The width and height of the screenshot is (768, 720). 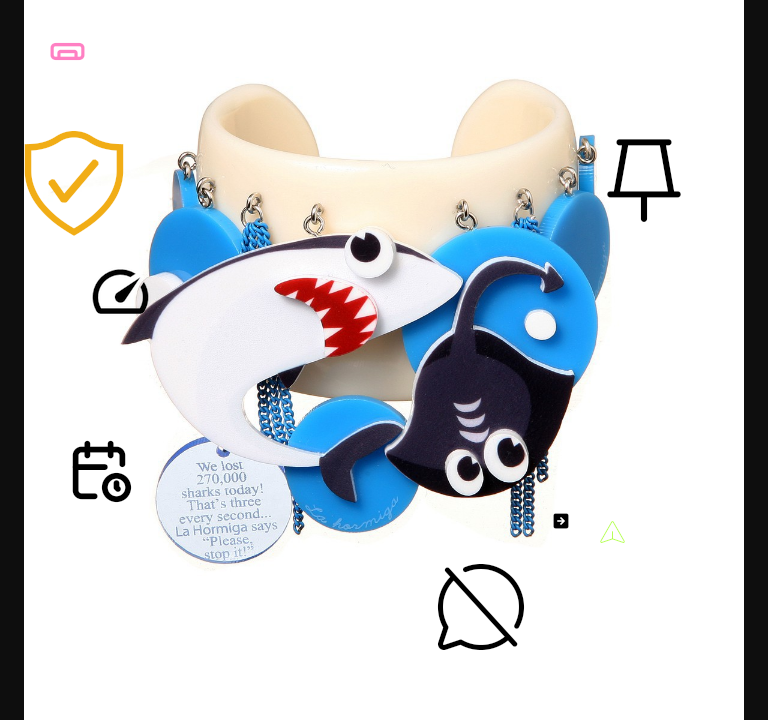 I want to click on indicates a trusted or verified workspace, so click(x=73, y=183).